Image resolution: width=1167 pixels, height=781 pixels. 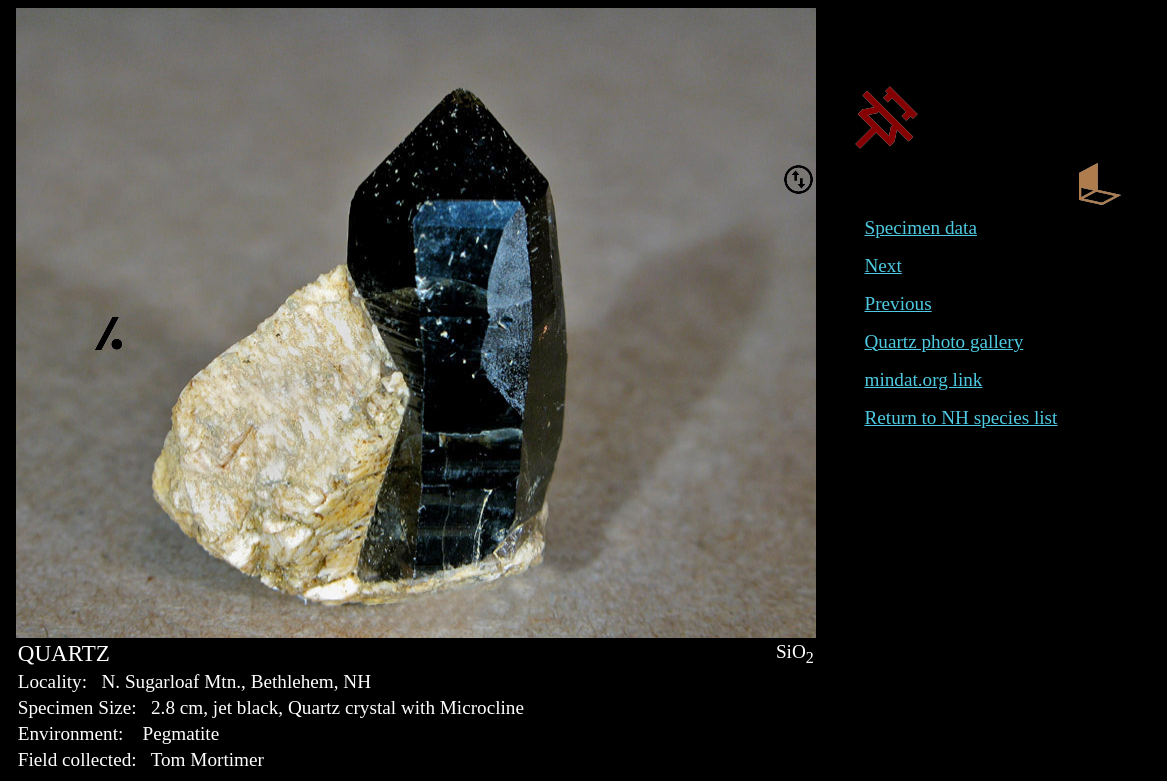 What do you see at coordinates (1100, 184) in the screenshot?
I see `visit nexon's website or services` at bounding box center [1100, 184].